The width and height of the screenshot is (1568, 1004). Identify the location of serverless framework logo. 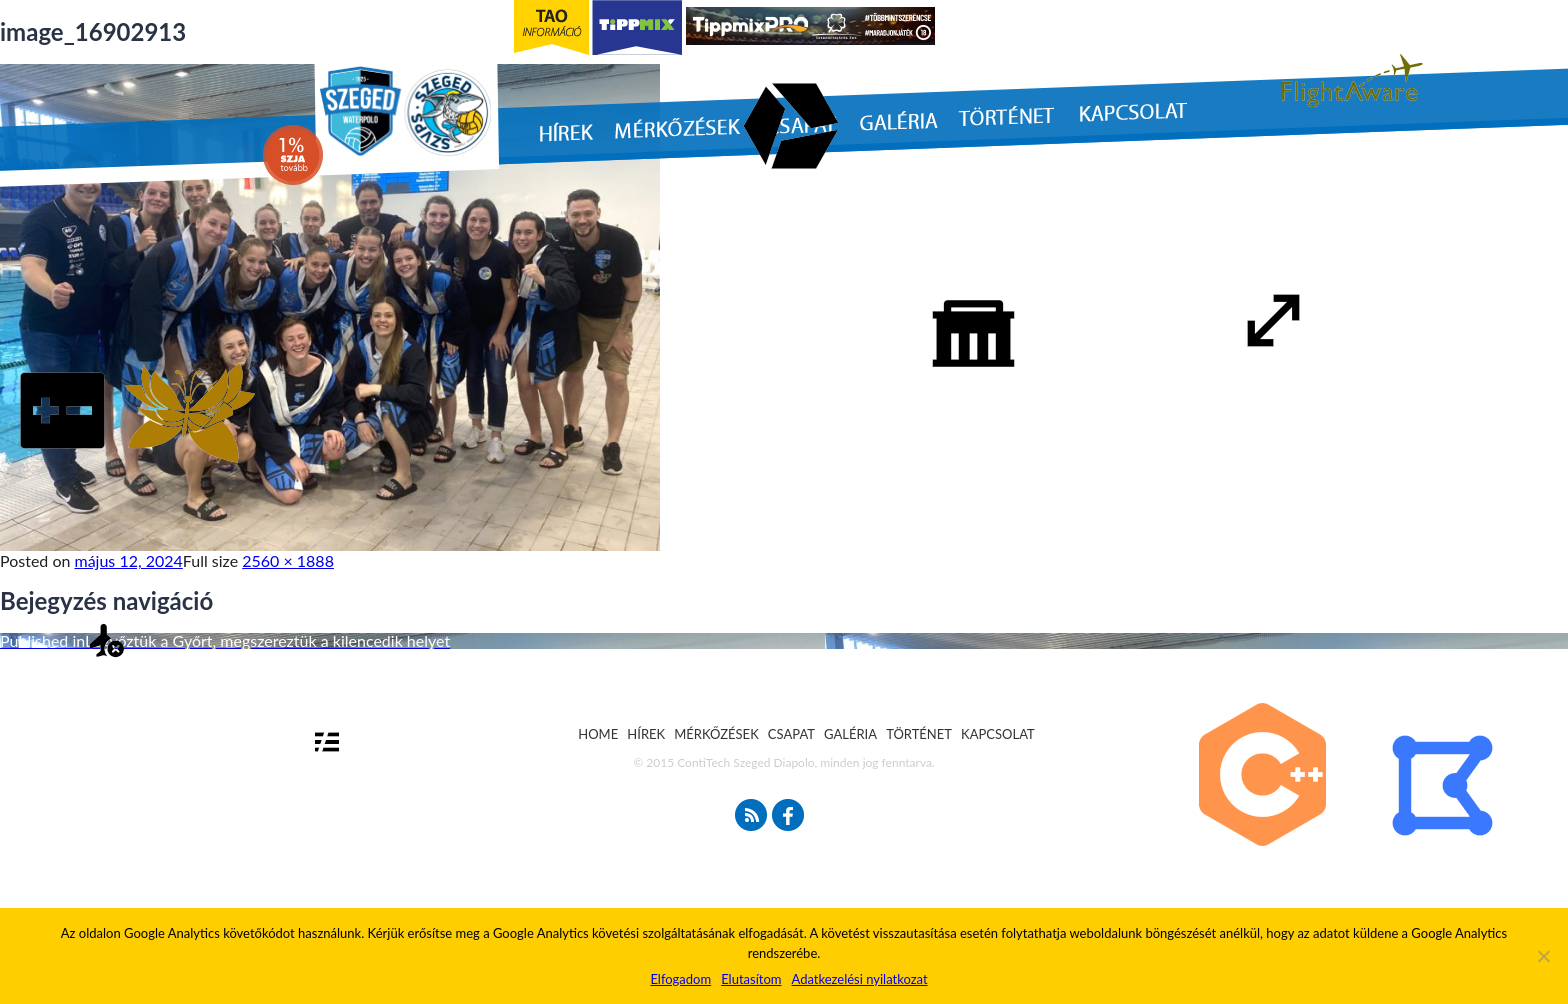
(327, 742).